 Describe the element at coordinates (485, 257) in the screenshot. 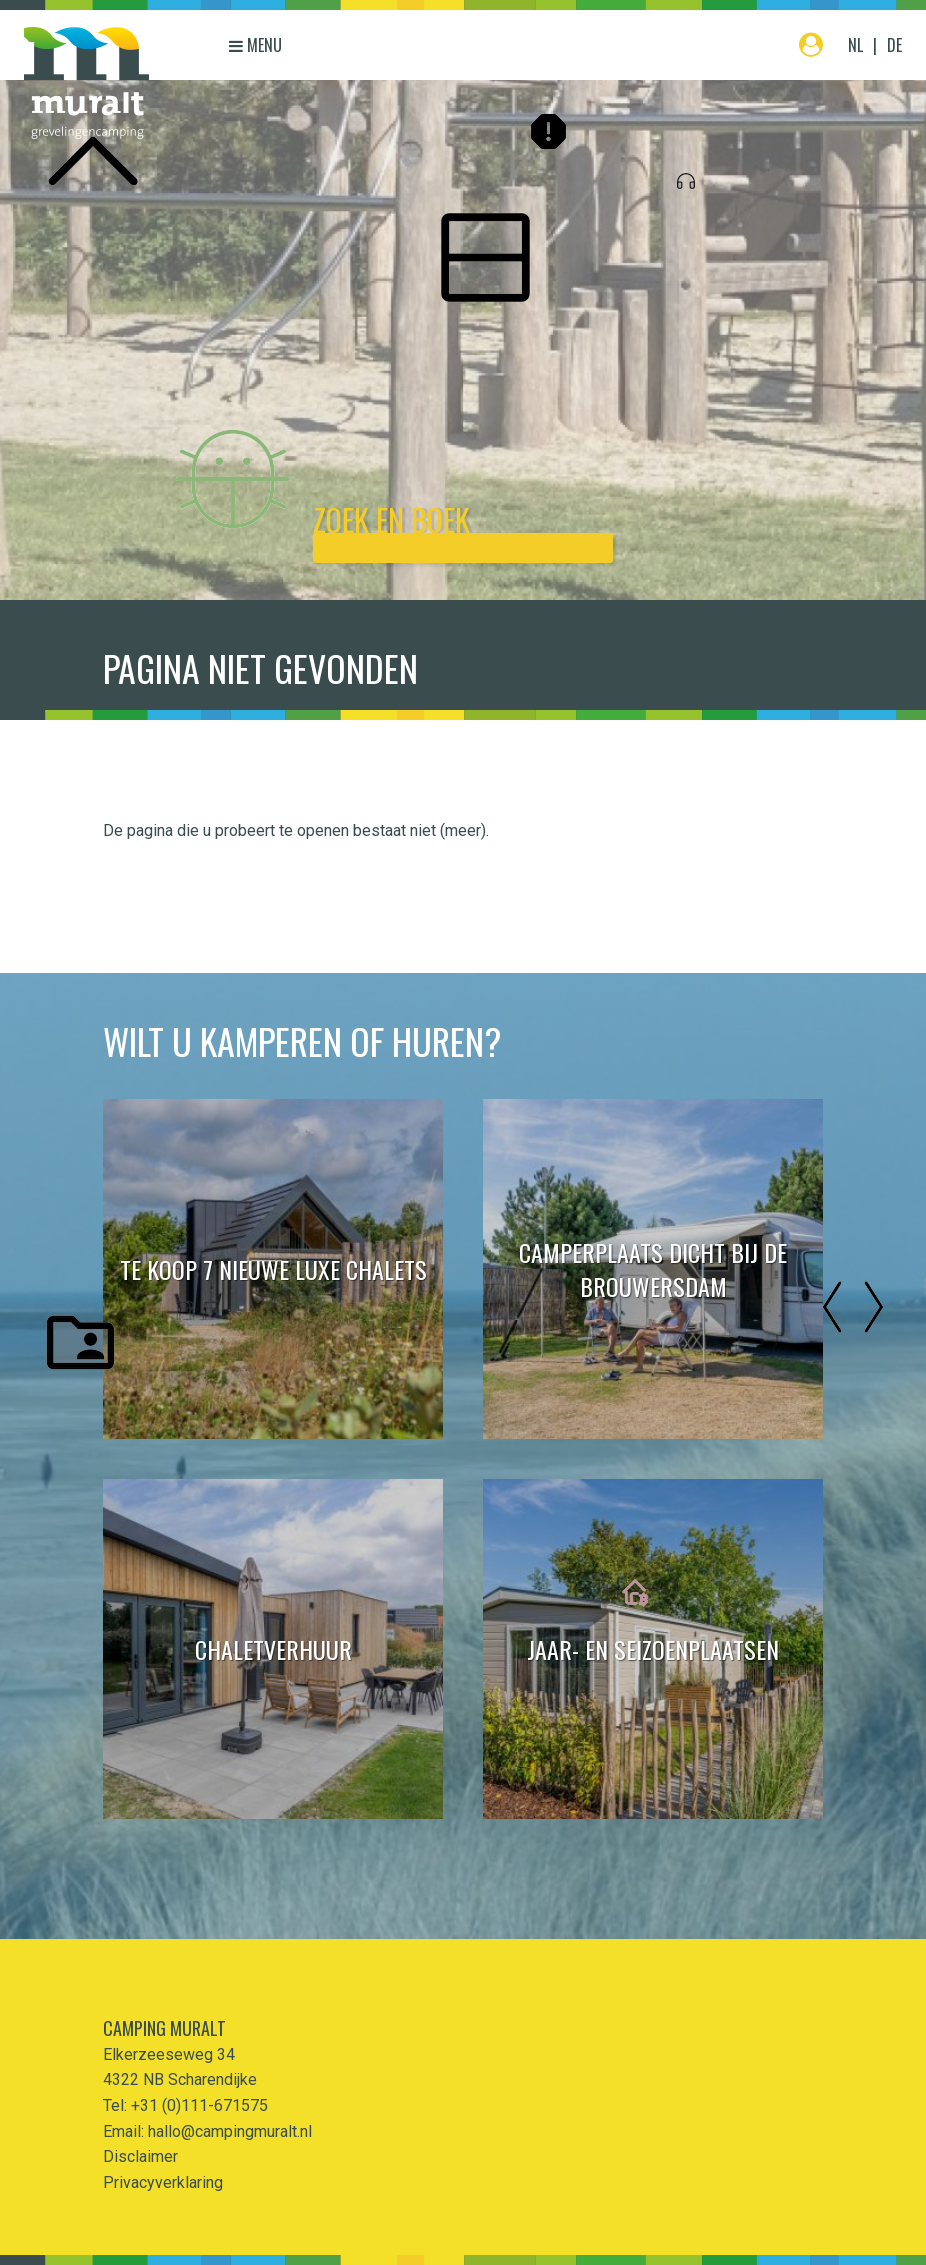

I see `split view into top and bottom panels` at that location.